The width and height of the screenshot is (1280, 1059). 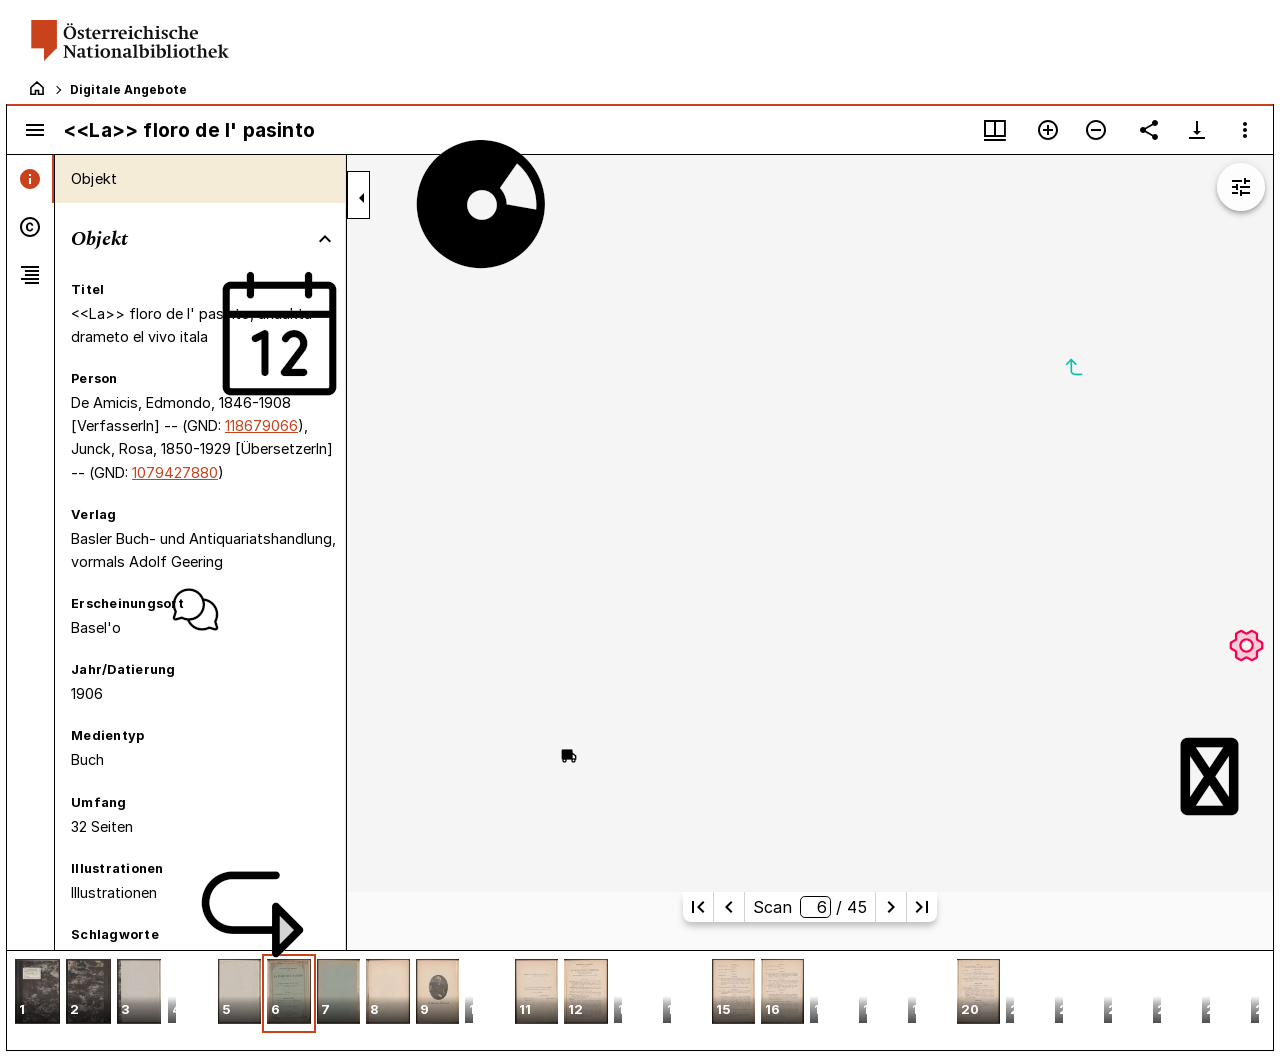 What do you see at coordinates (195, 609) in the screenshot?
I see `open chat or messaging` at bounding box center [195, 609].